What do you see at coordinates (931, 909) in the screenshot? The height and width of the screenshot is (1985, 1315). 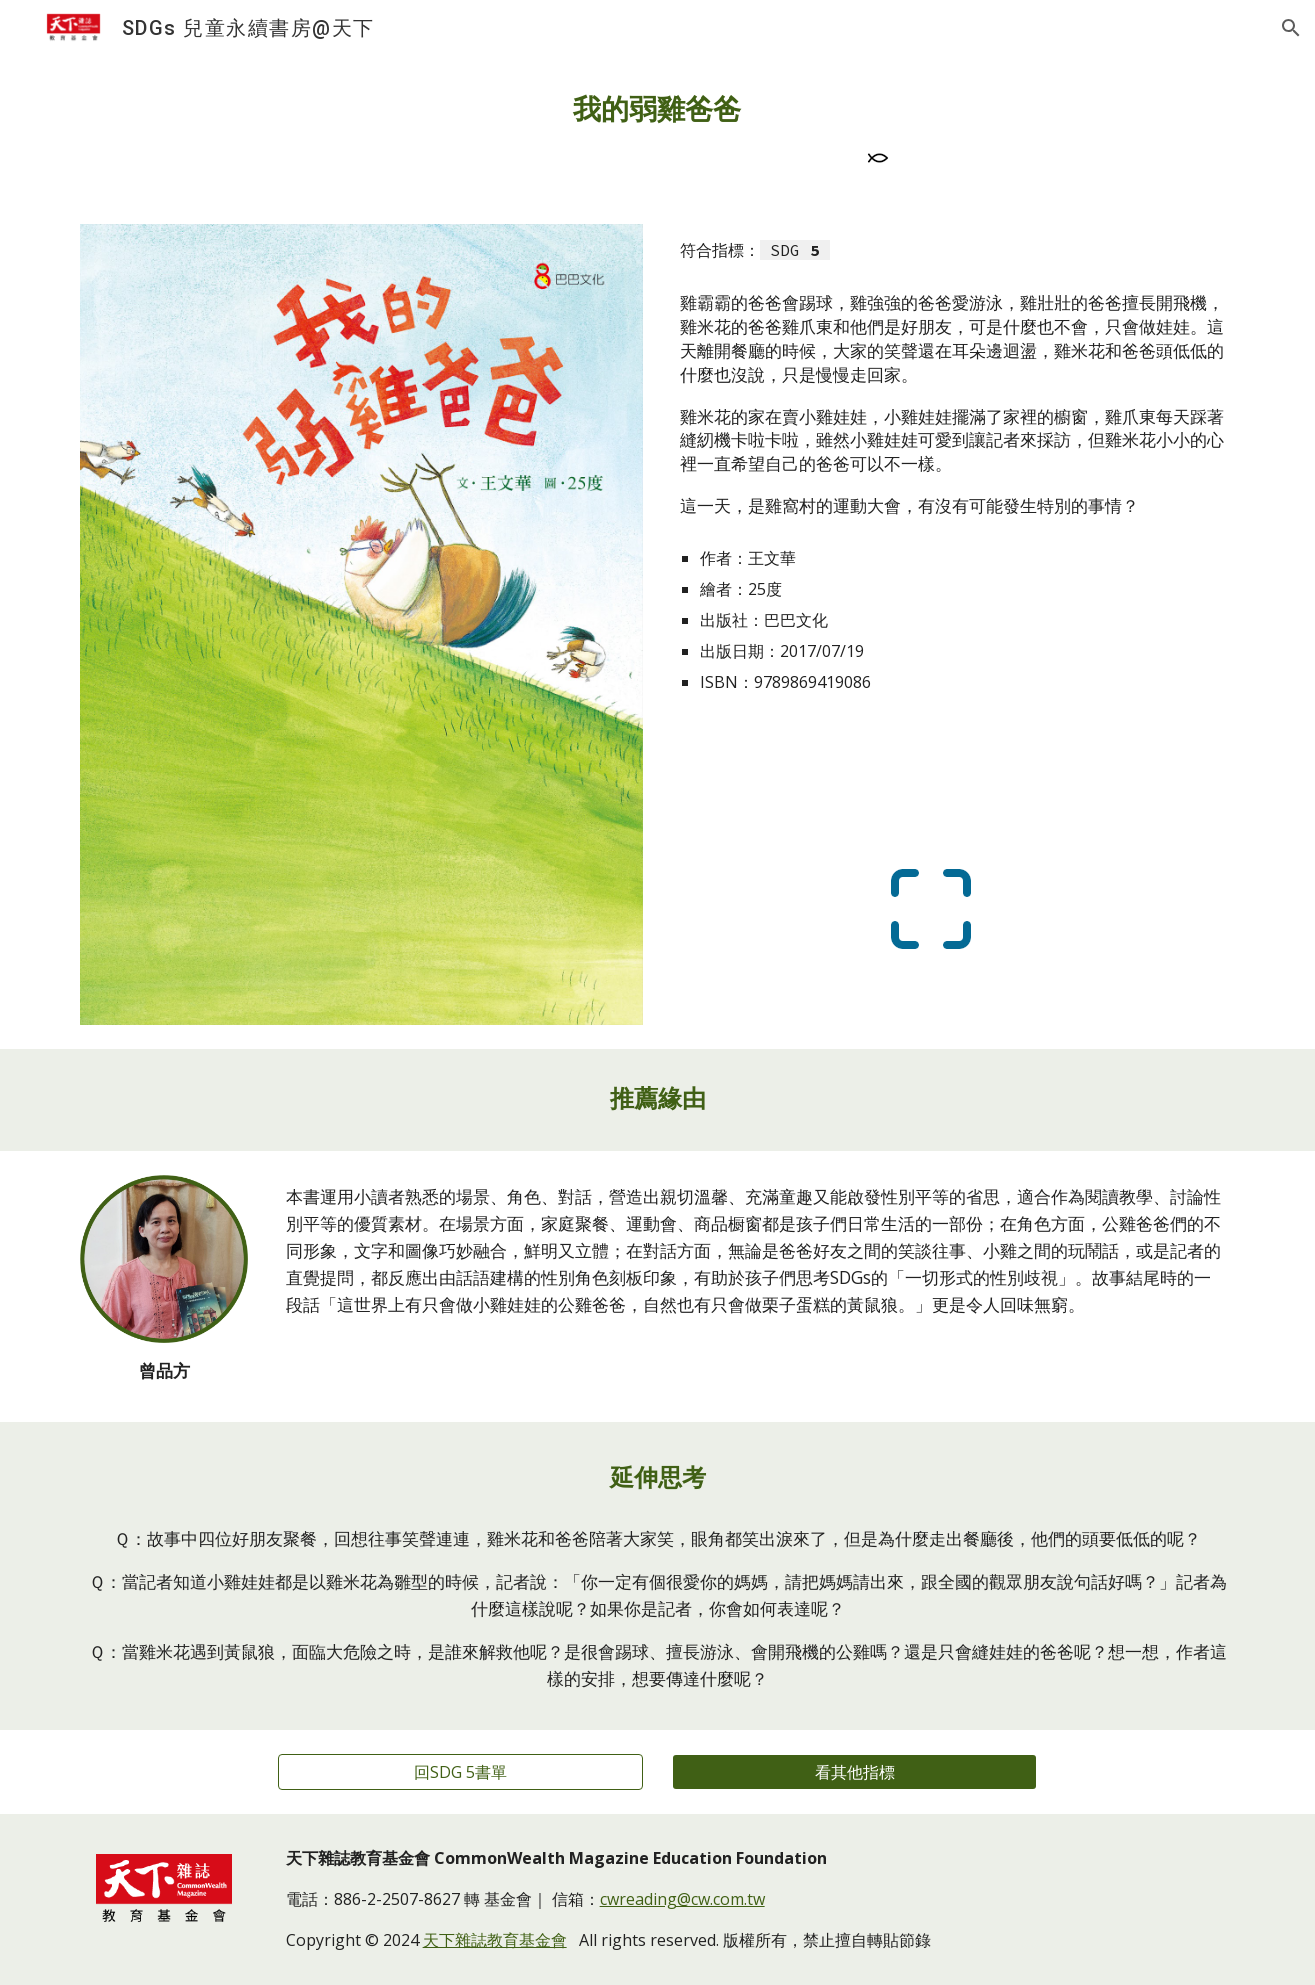 I see `expand to full screen mode` at bounding box center [931, 909].